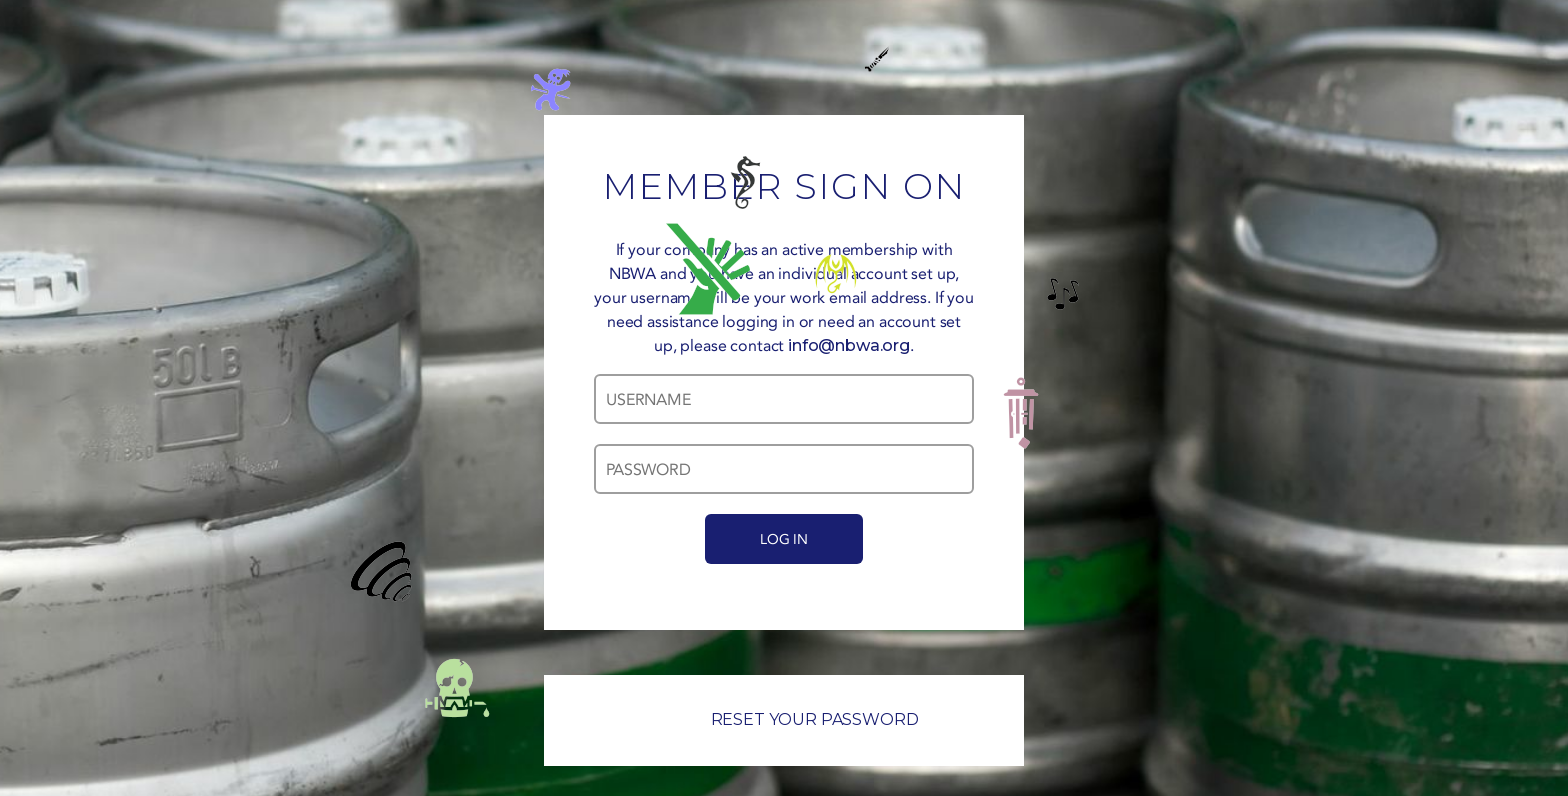 The image size is (1568, 796). Describe the element at coordinates (1063, 294) in the screenshot. I see `access music or audio player` at that location.